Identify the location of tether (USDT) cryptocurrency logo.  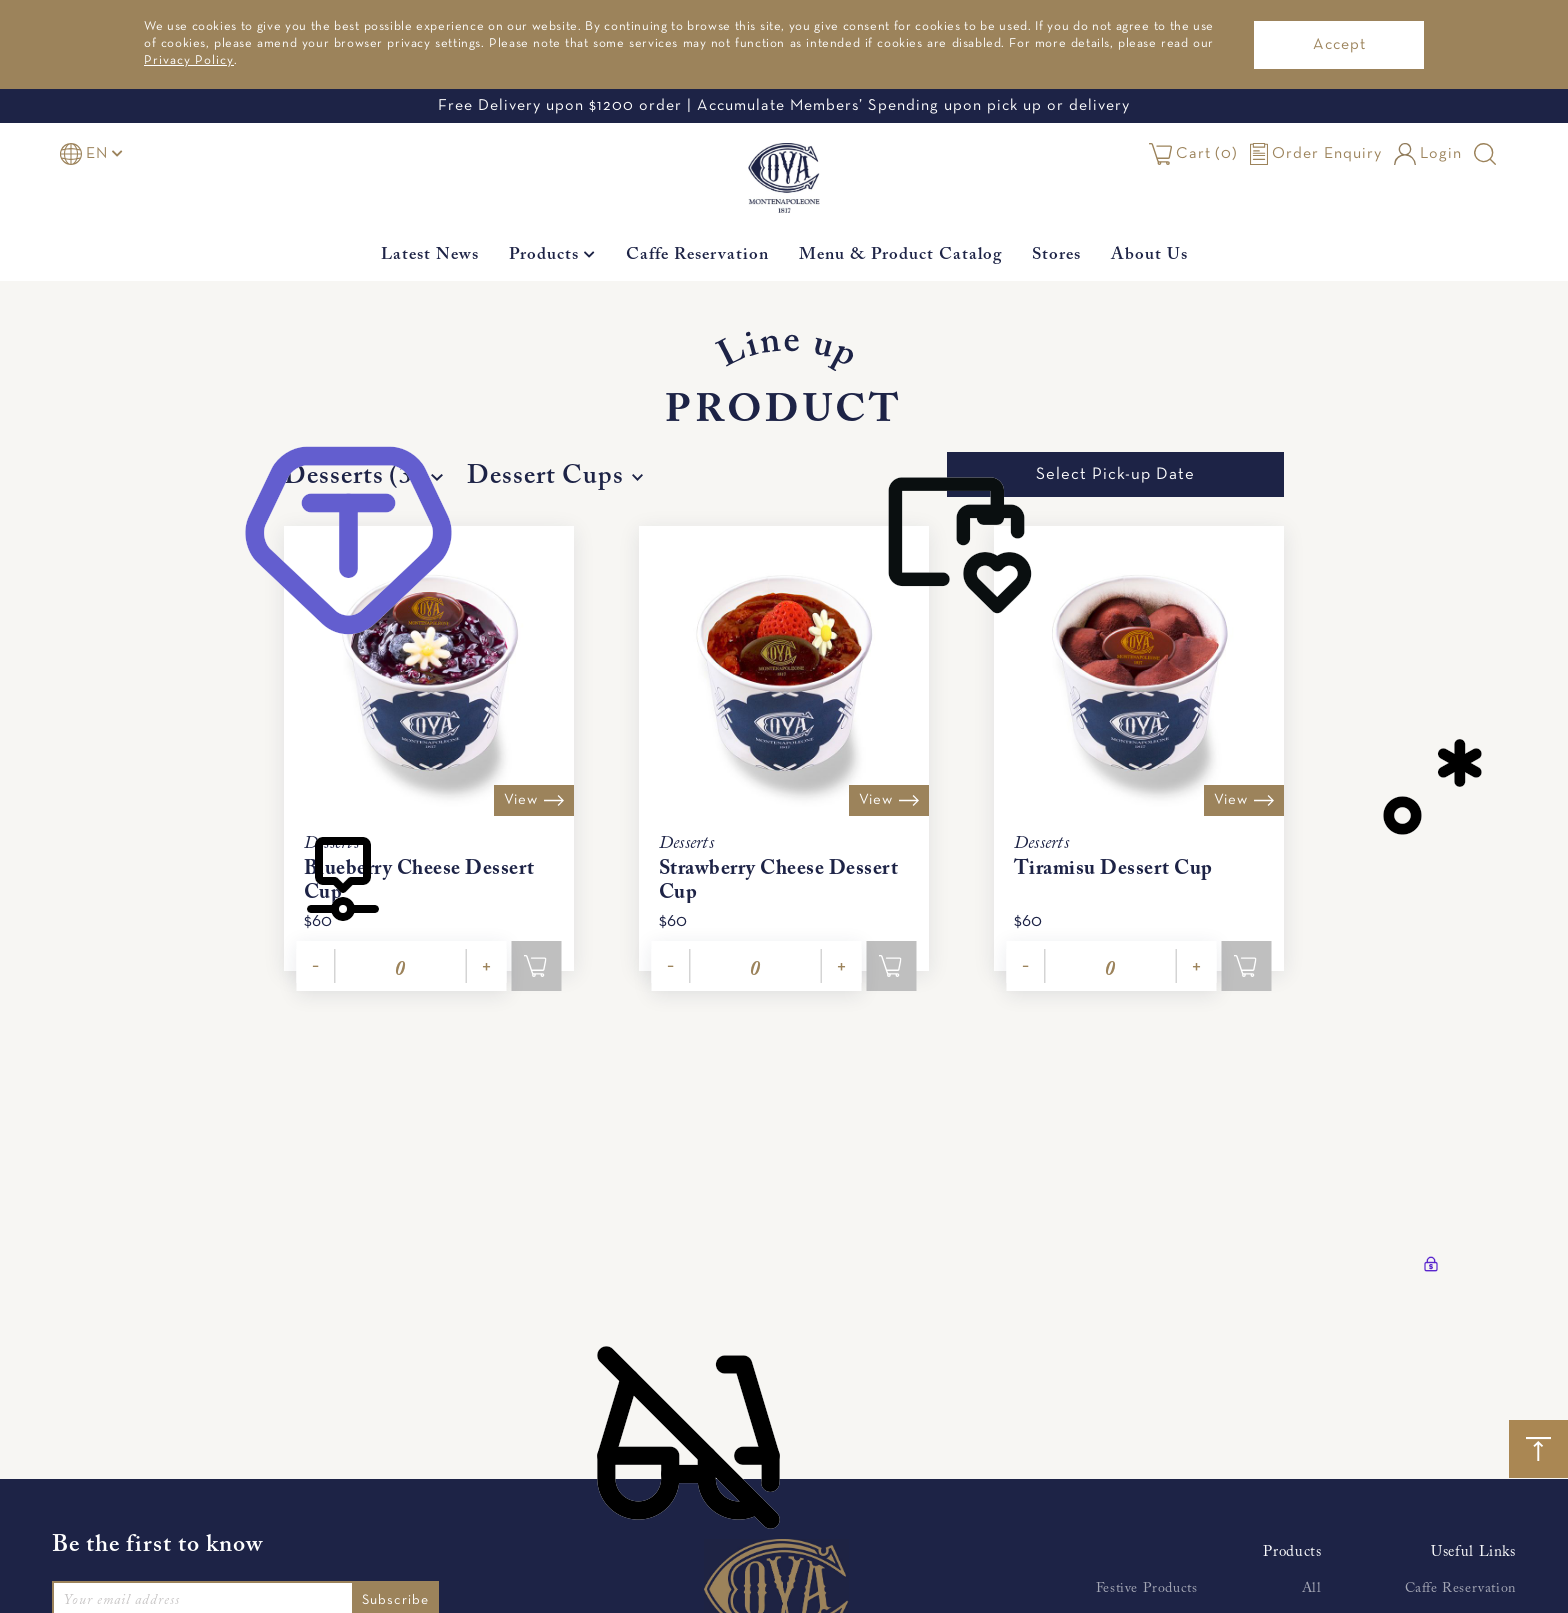
(348, 540).